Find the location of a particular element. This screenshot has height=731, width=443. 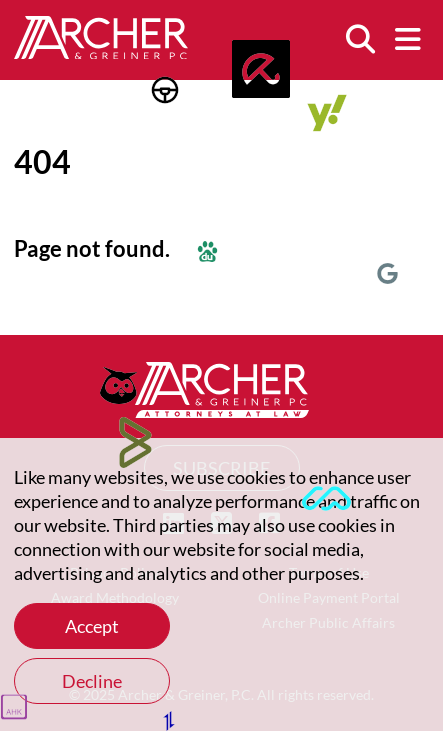

axios HTTP client library logo is located at coordinates (169, 721).